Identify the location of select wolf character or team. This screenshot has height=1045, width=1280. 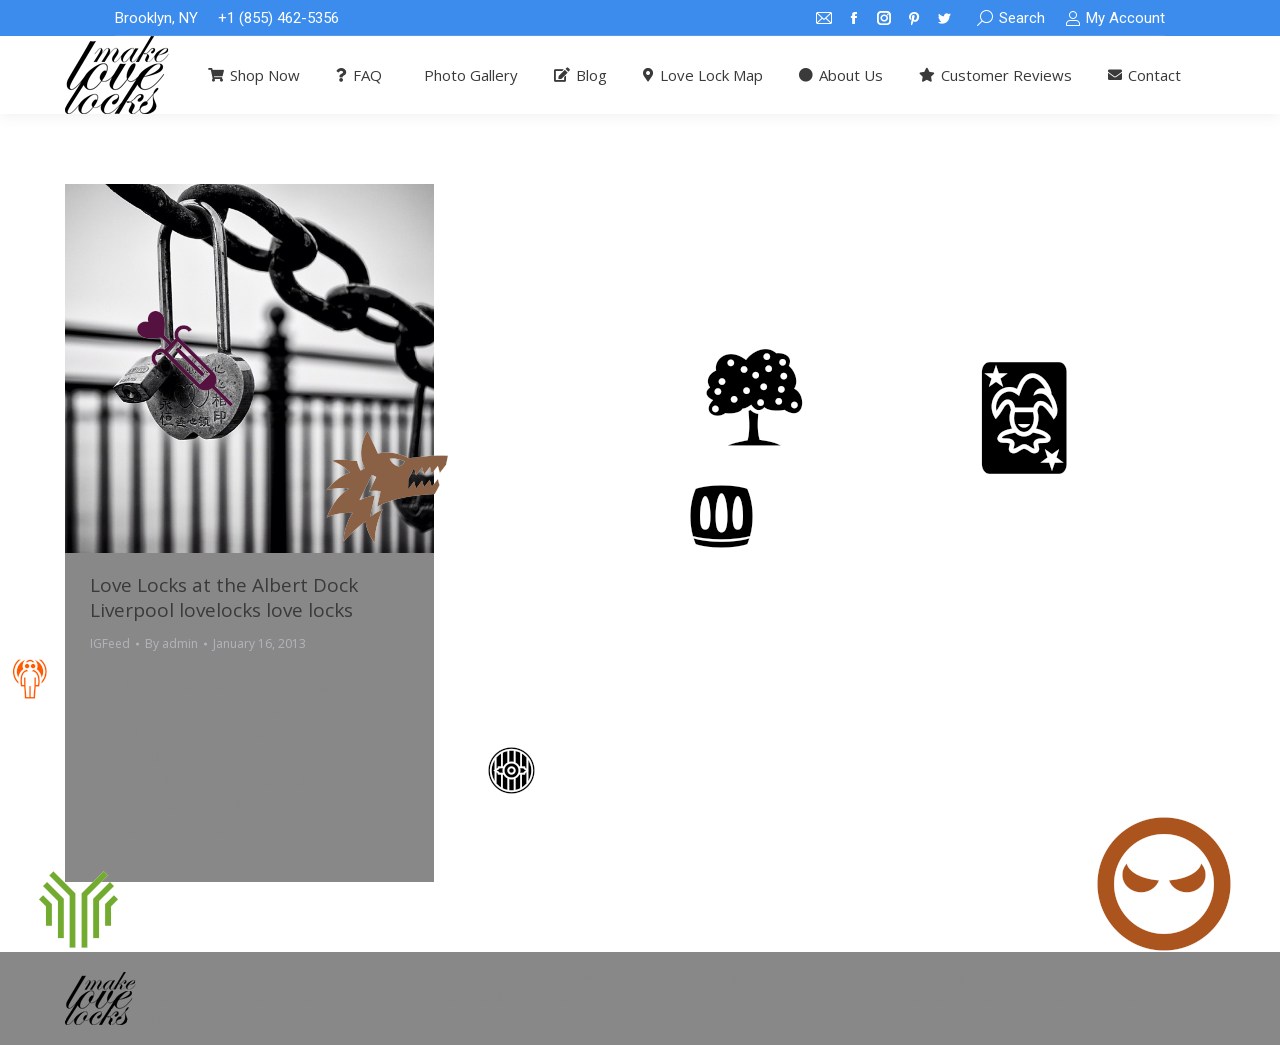
(387, 486).